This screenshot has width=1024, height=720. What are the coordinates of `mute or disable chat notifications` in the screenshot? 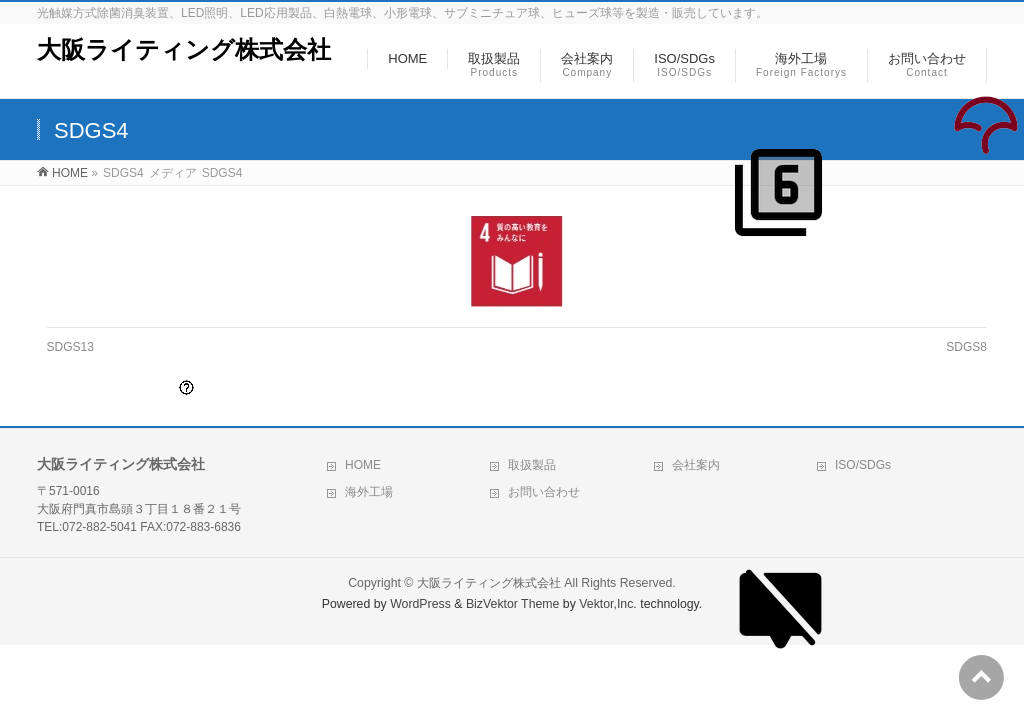 It's located at (780, 607).